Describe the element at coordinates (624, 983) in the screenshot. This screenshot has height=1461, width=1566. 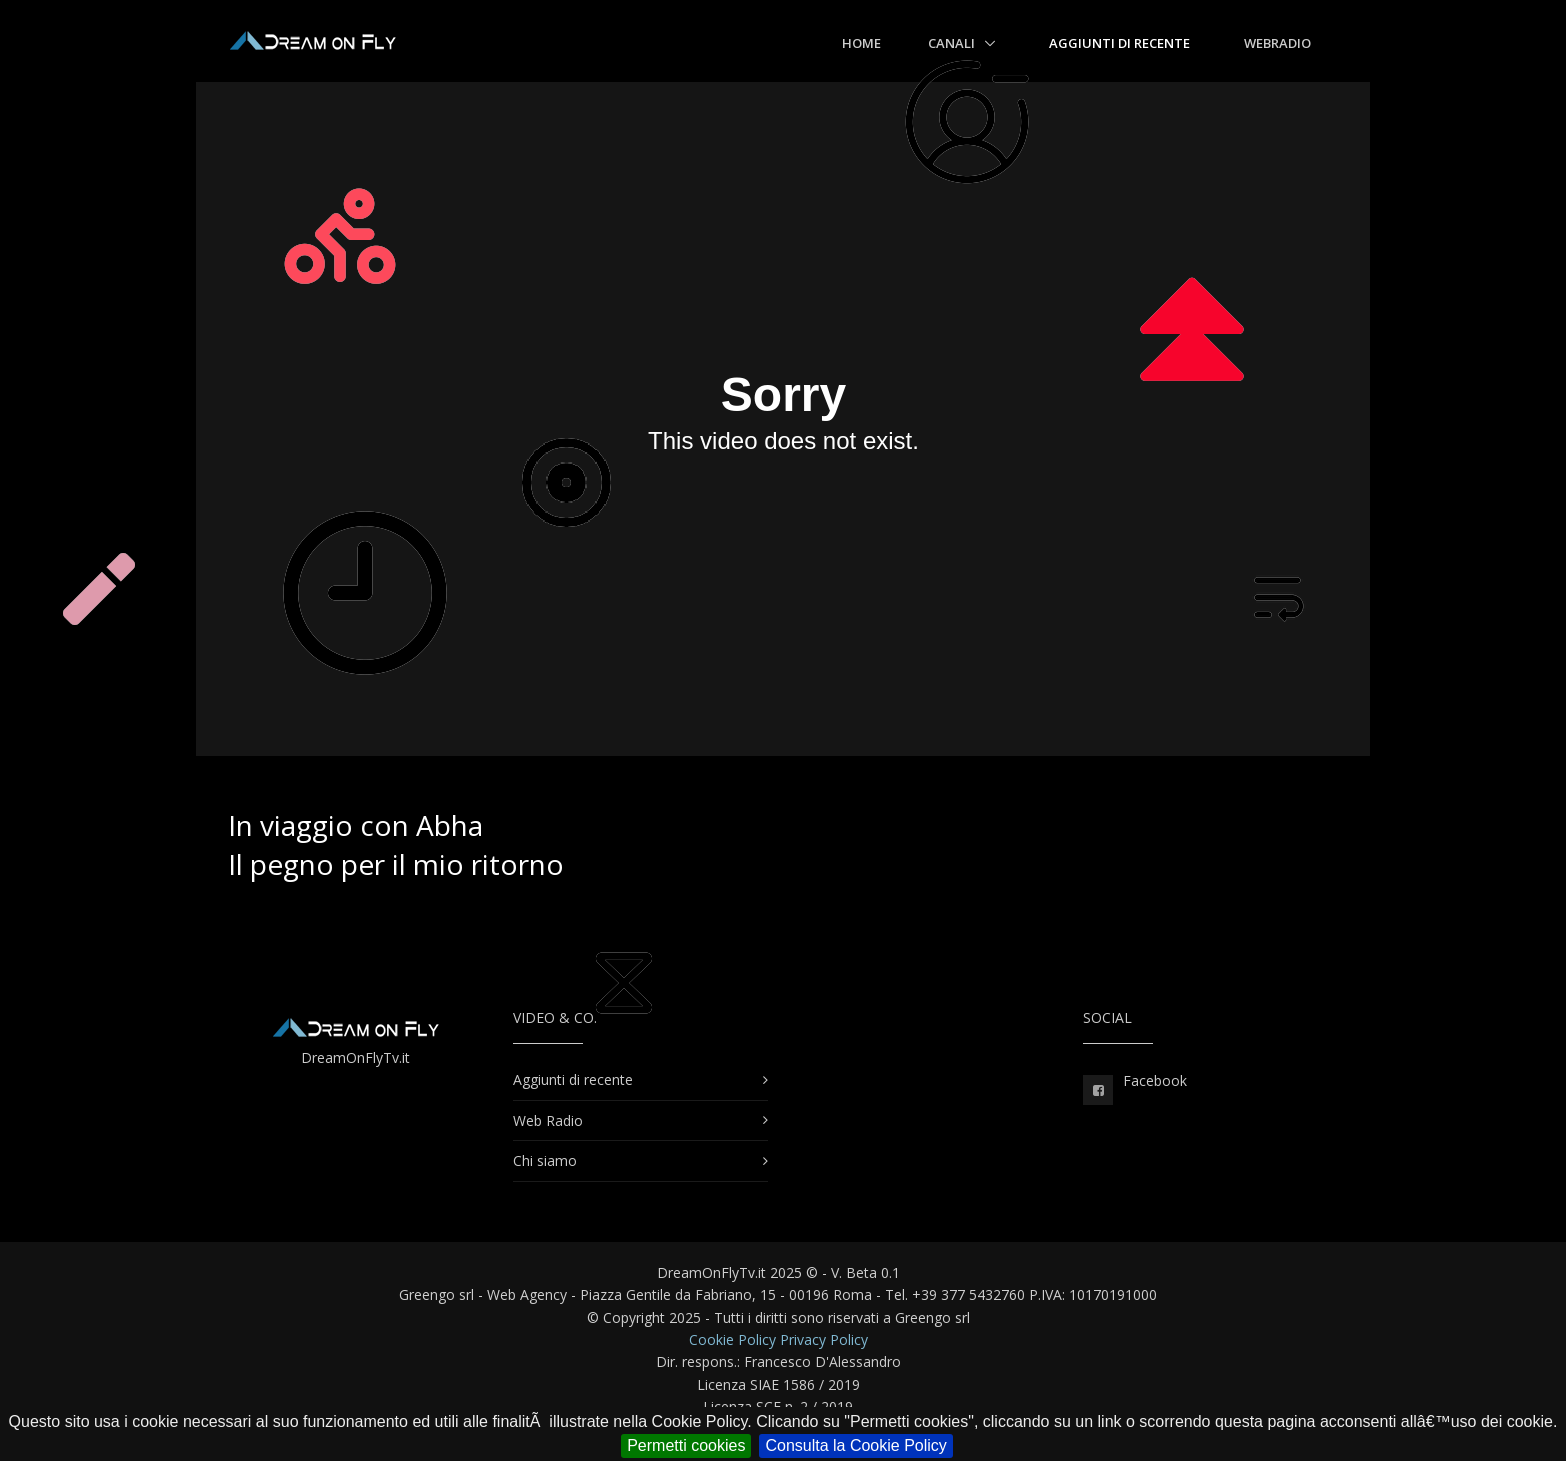
I see `indicates loading or processing in progress` at that location.